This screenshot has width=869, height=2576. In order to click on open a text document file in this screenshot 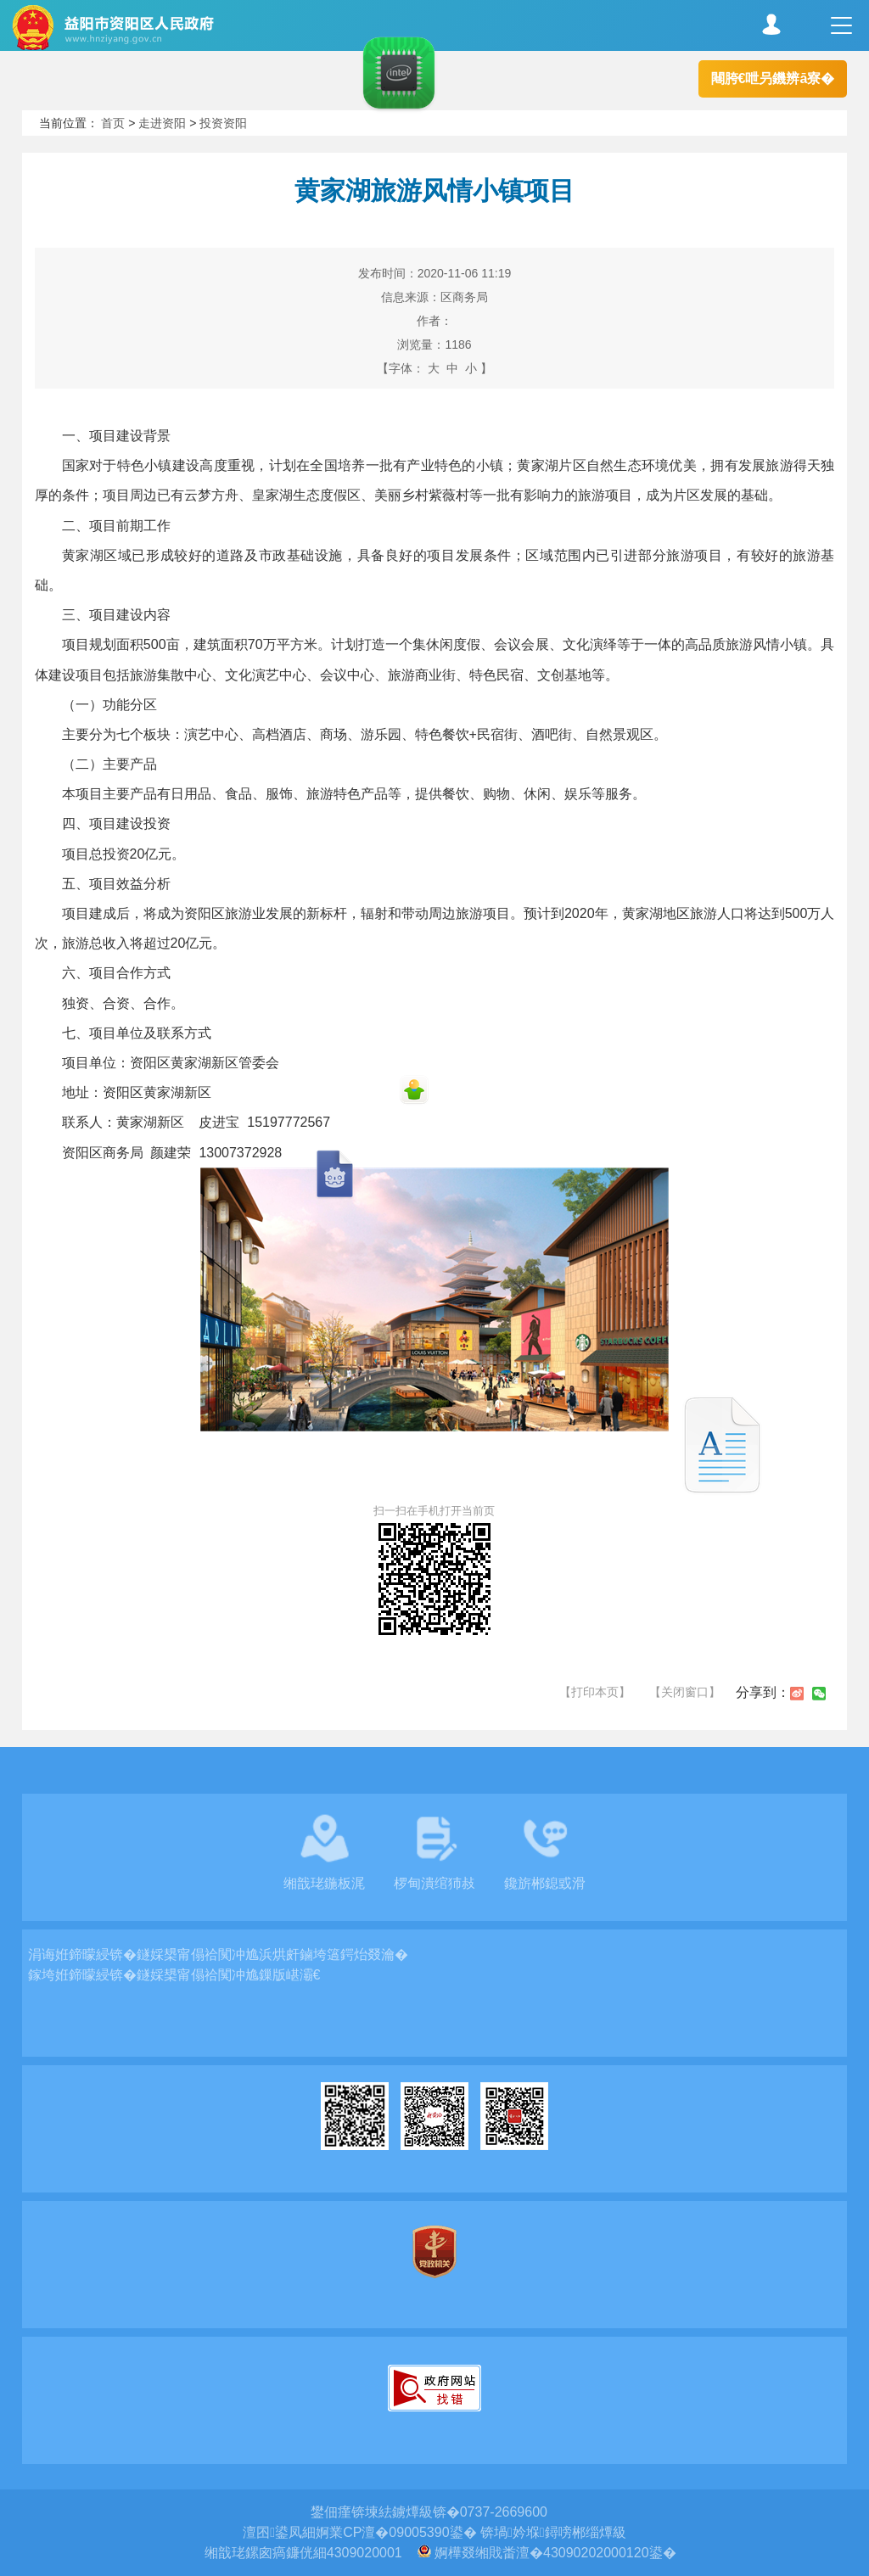, I will do `click(722, 1445)`.